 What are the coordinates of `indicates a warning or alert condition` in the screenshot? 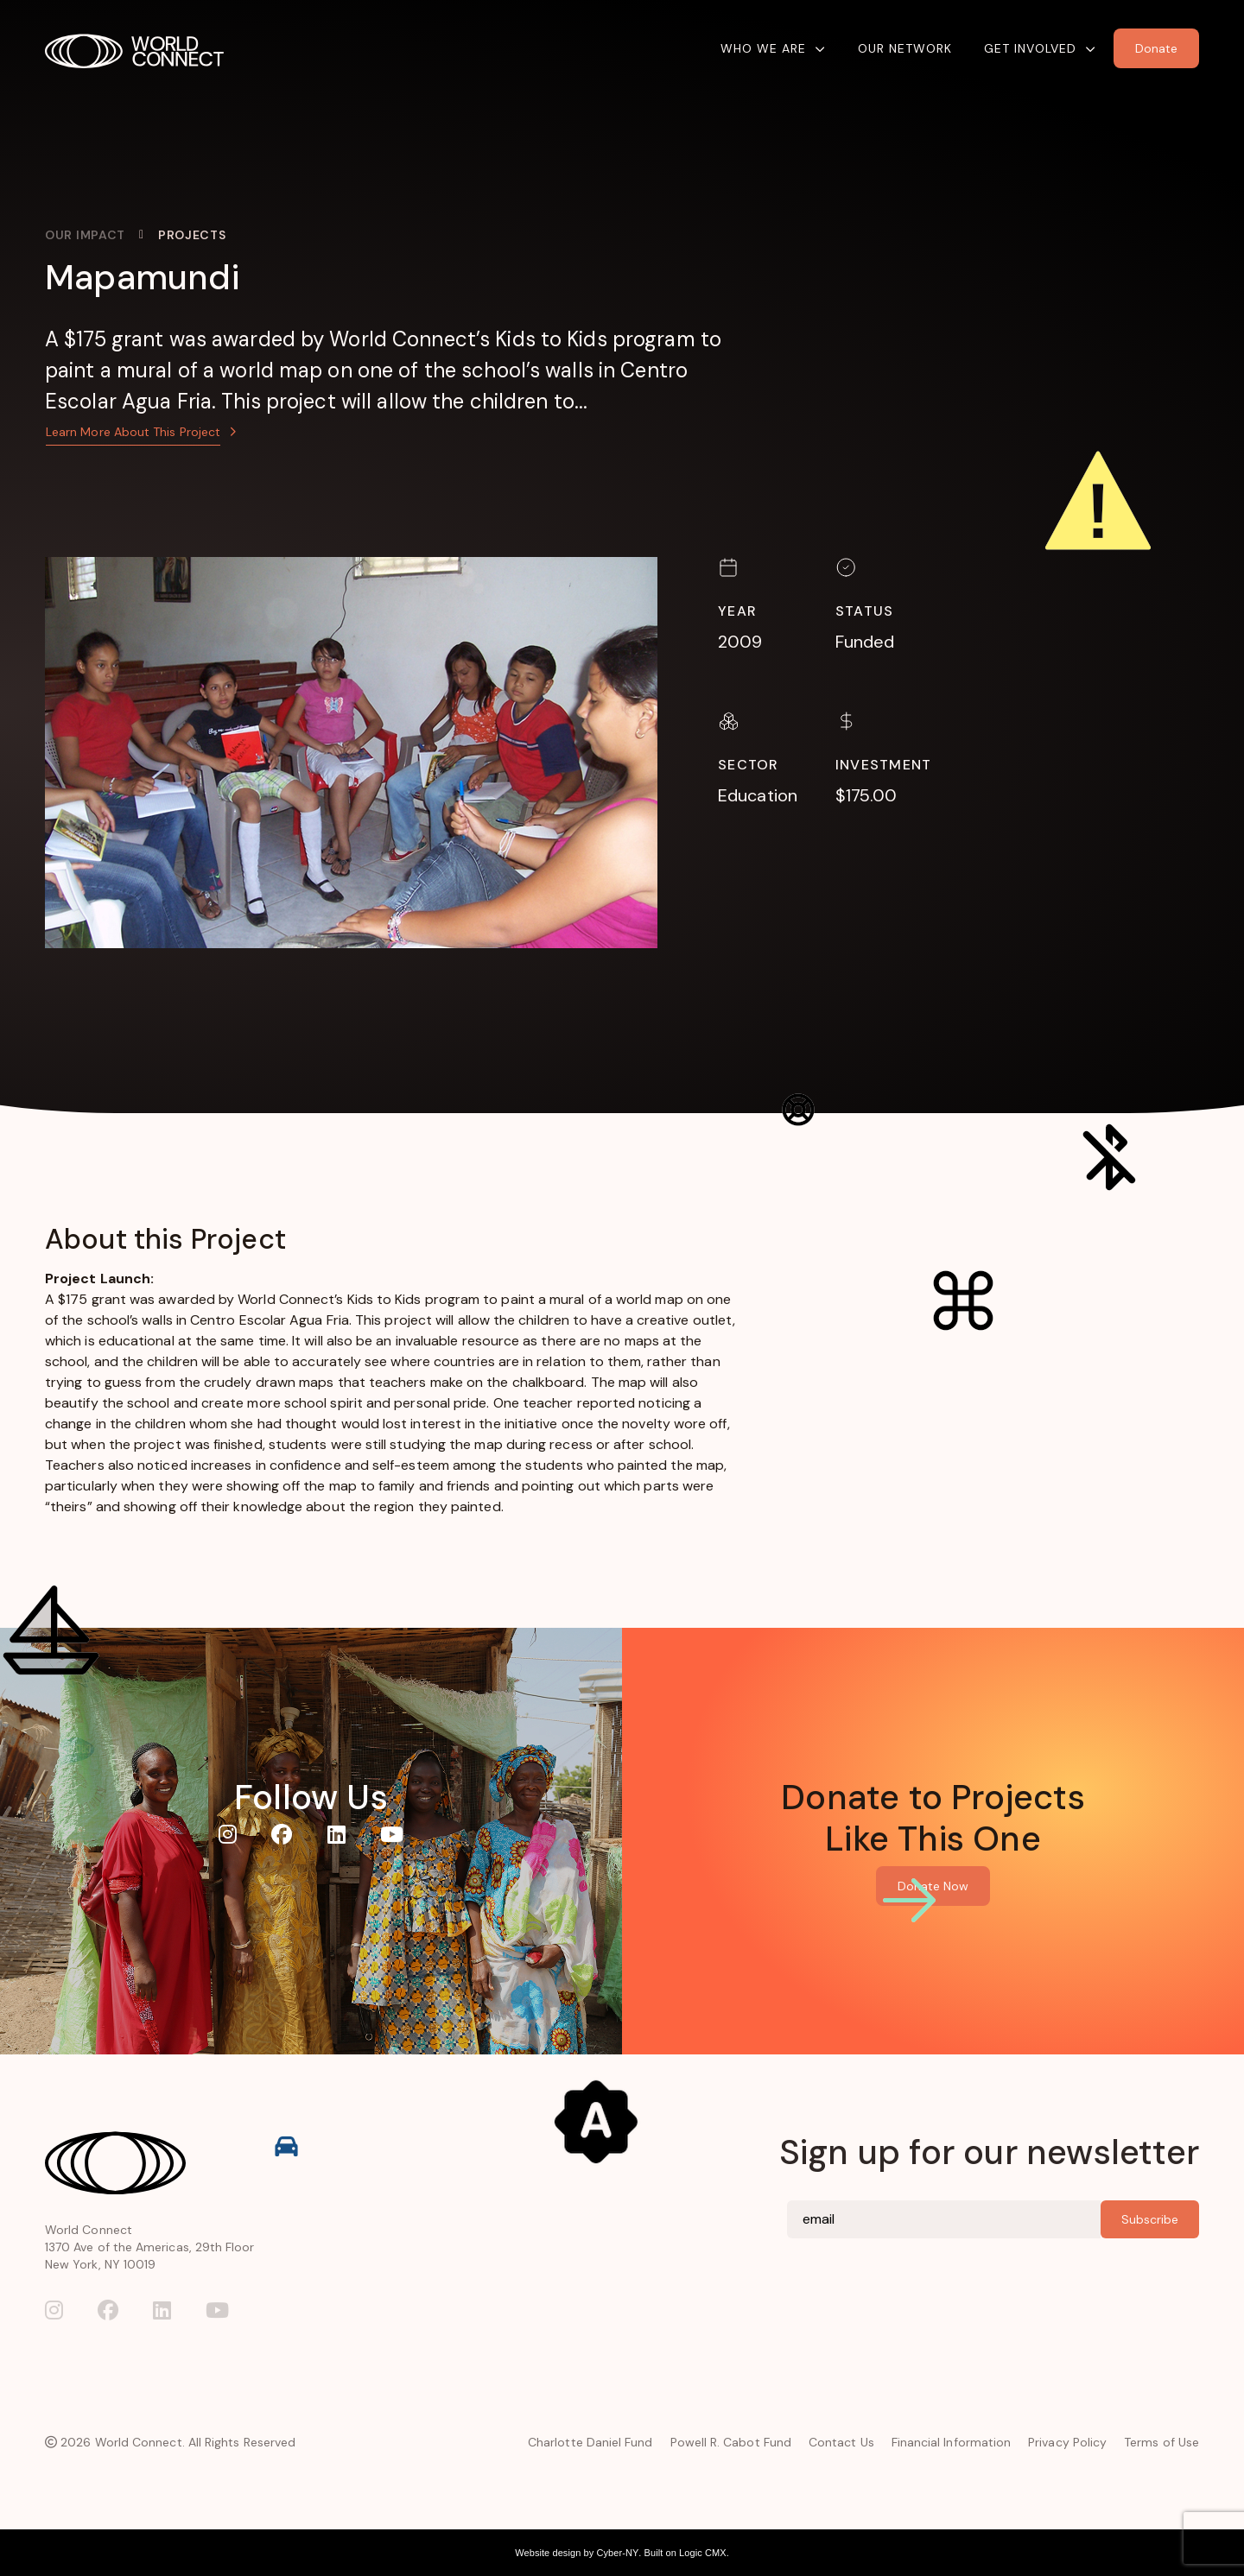 It's located at (1096, 500).